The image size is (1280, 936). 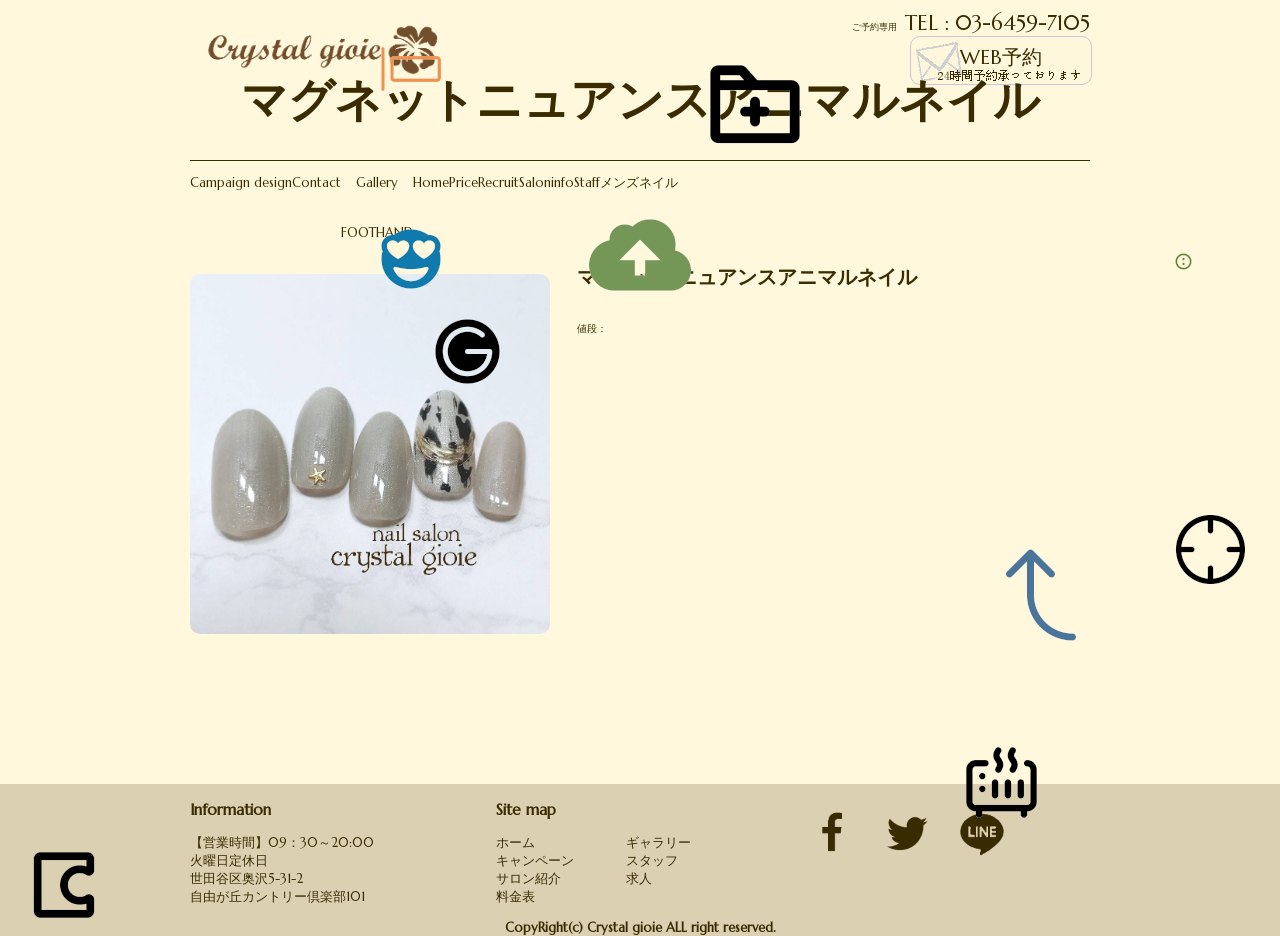 What do you see at coordinates (1210, 549) in the screenshot?
I see `center map on current location` at bounding box center [1210, 549].